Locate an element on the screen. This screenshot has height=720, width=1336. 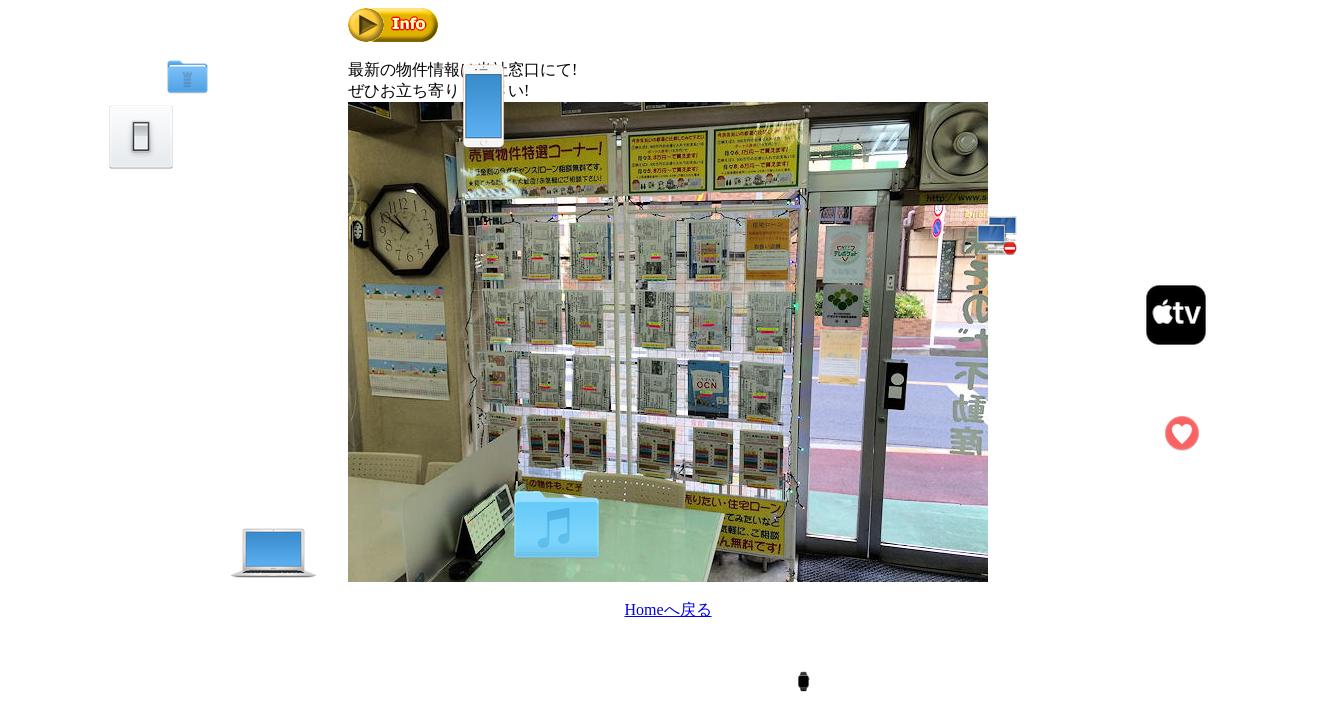
apple watch series 8 device icon is located at coordinates (803, 681).